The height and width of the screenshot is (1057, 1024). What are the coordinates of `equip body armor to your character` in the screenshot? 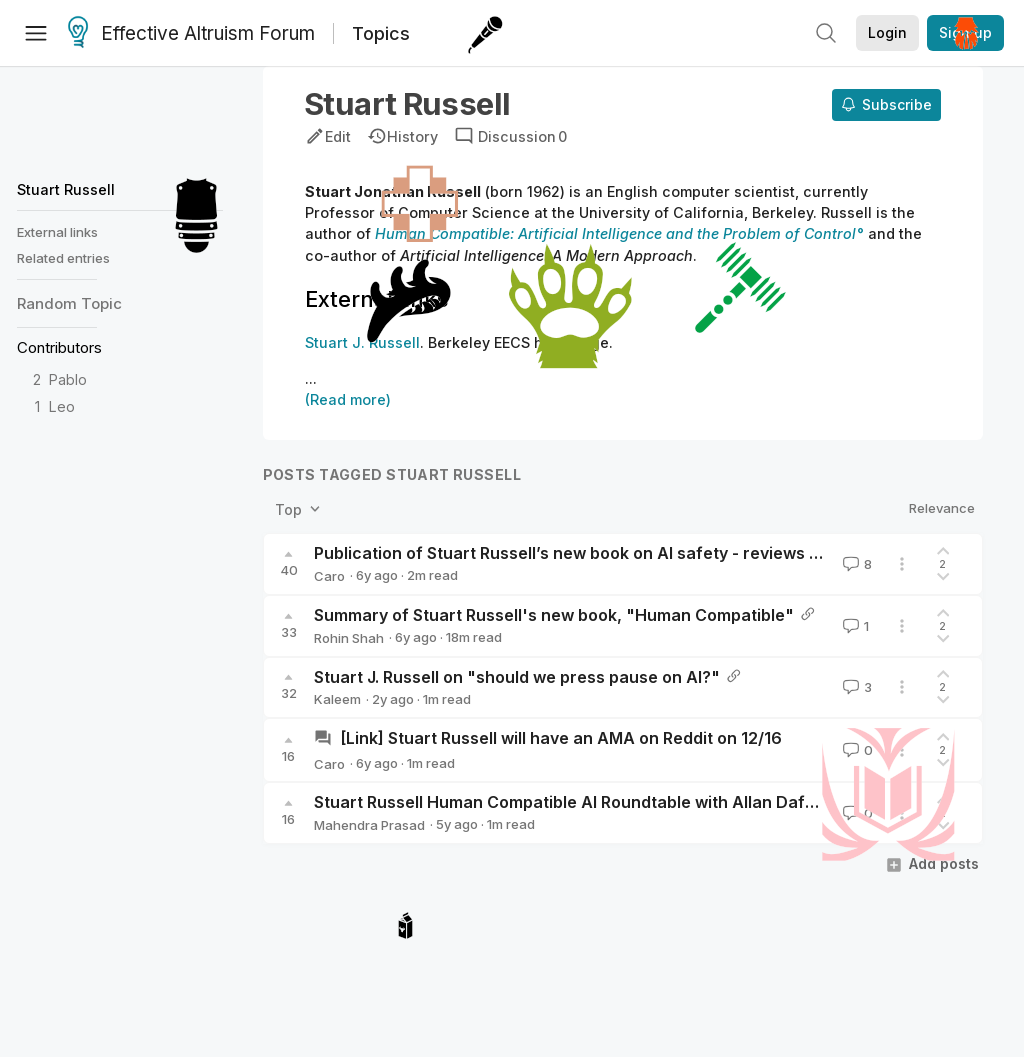 It's located at (196, 215).